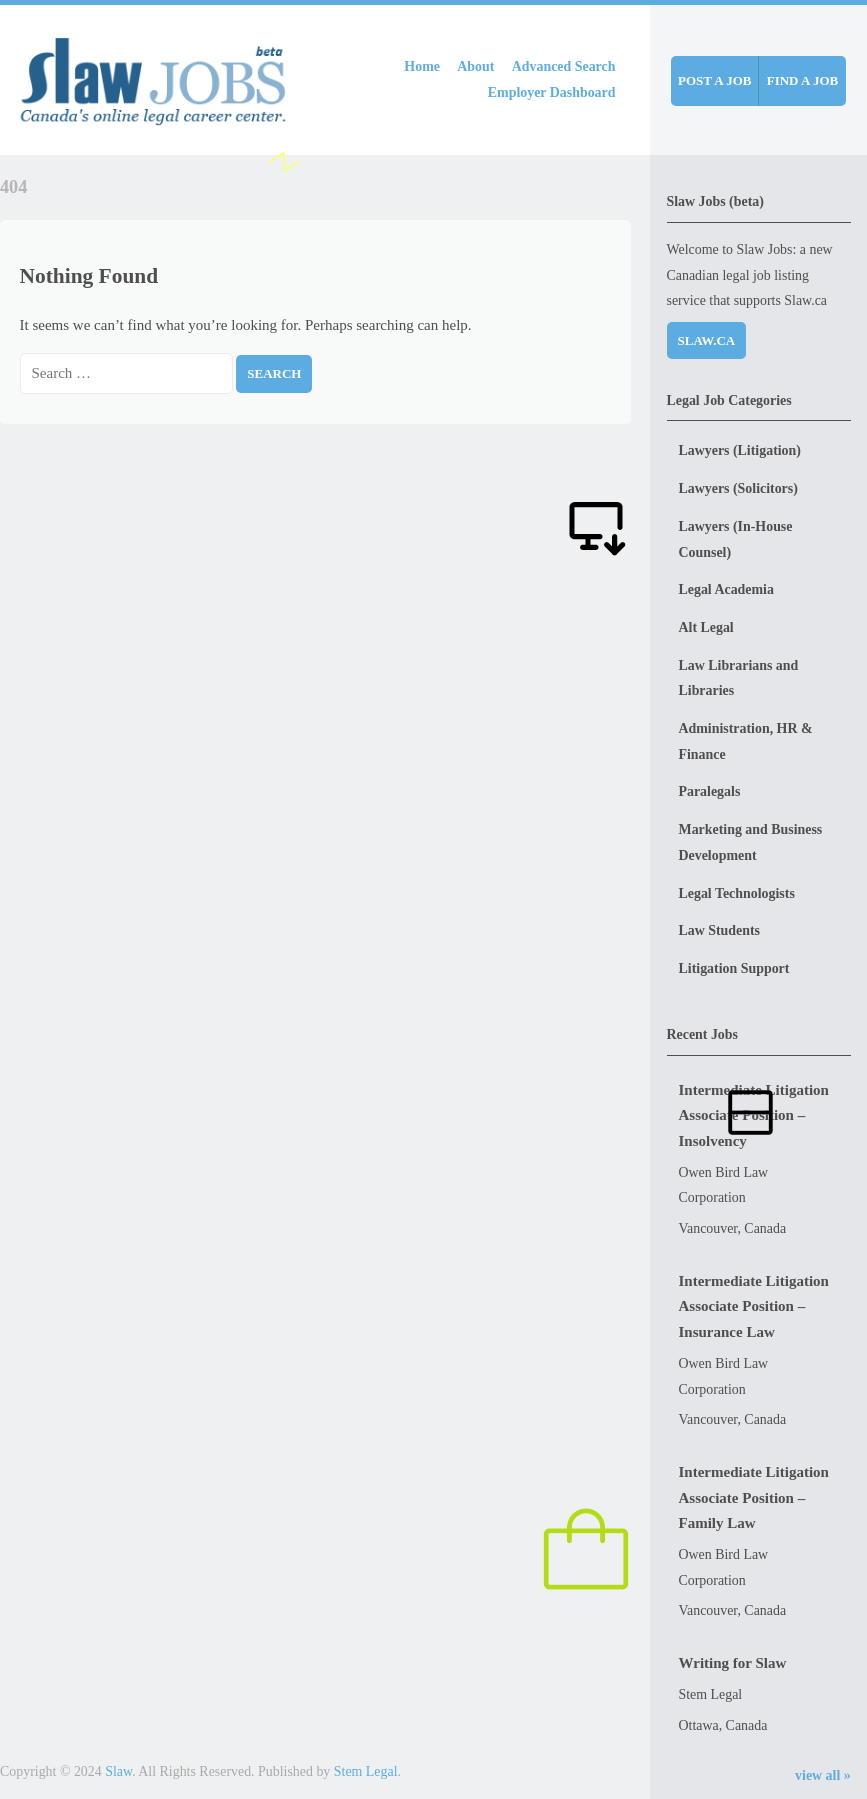 This screenshot has width=867, height=1799. What do you see at coordinates (750, 1112) in the screenshot?
I see `split view horizontally` at bounding box center [750, 1112].